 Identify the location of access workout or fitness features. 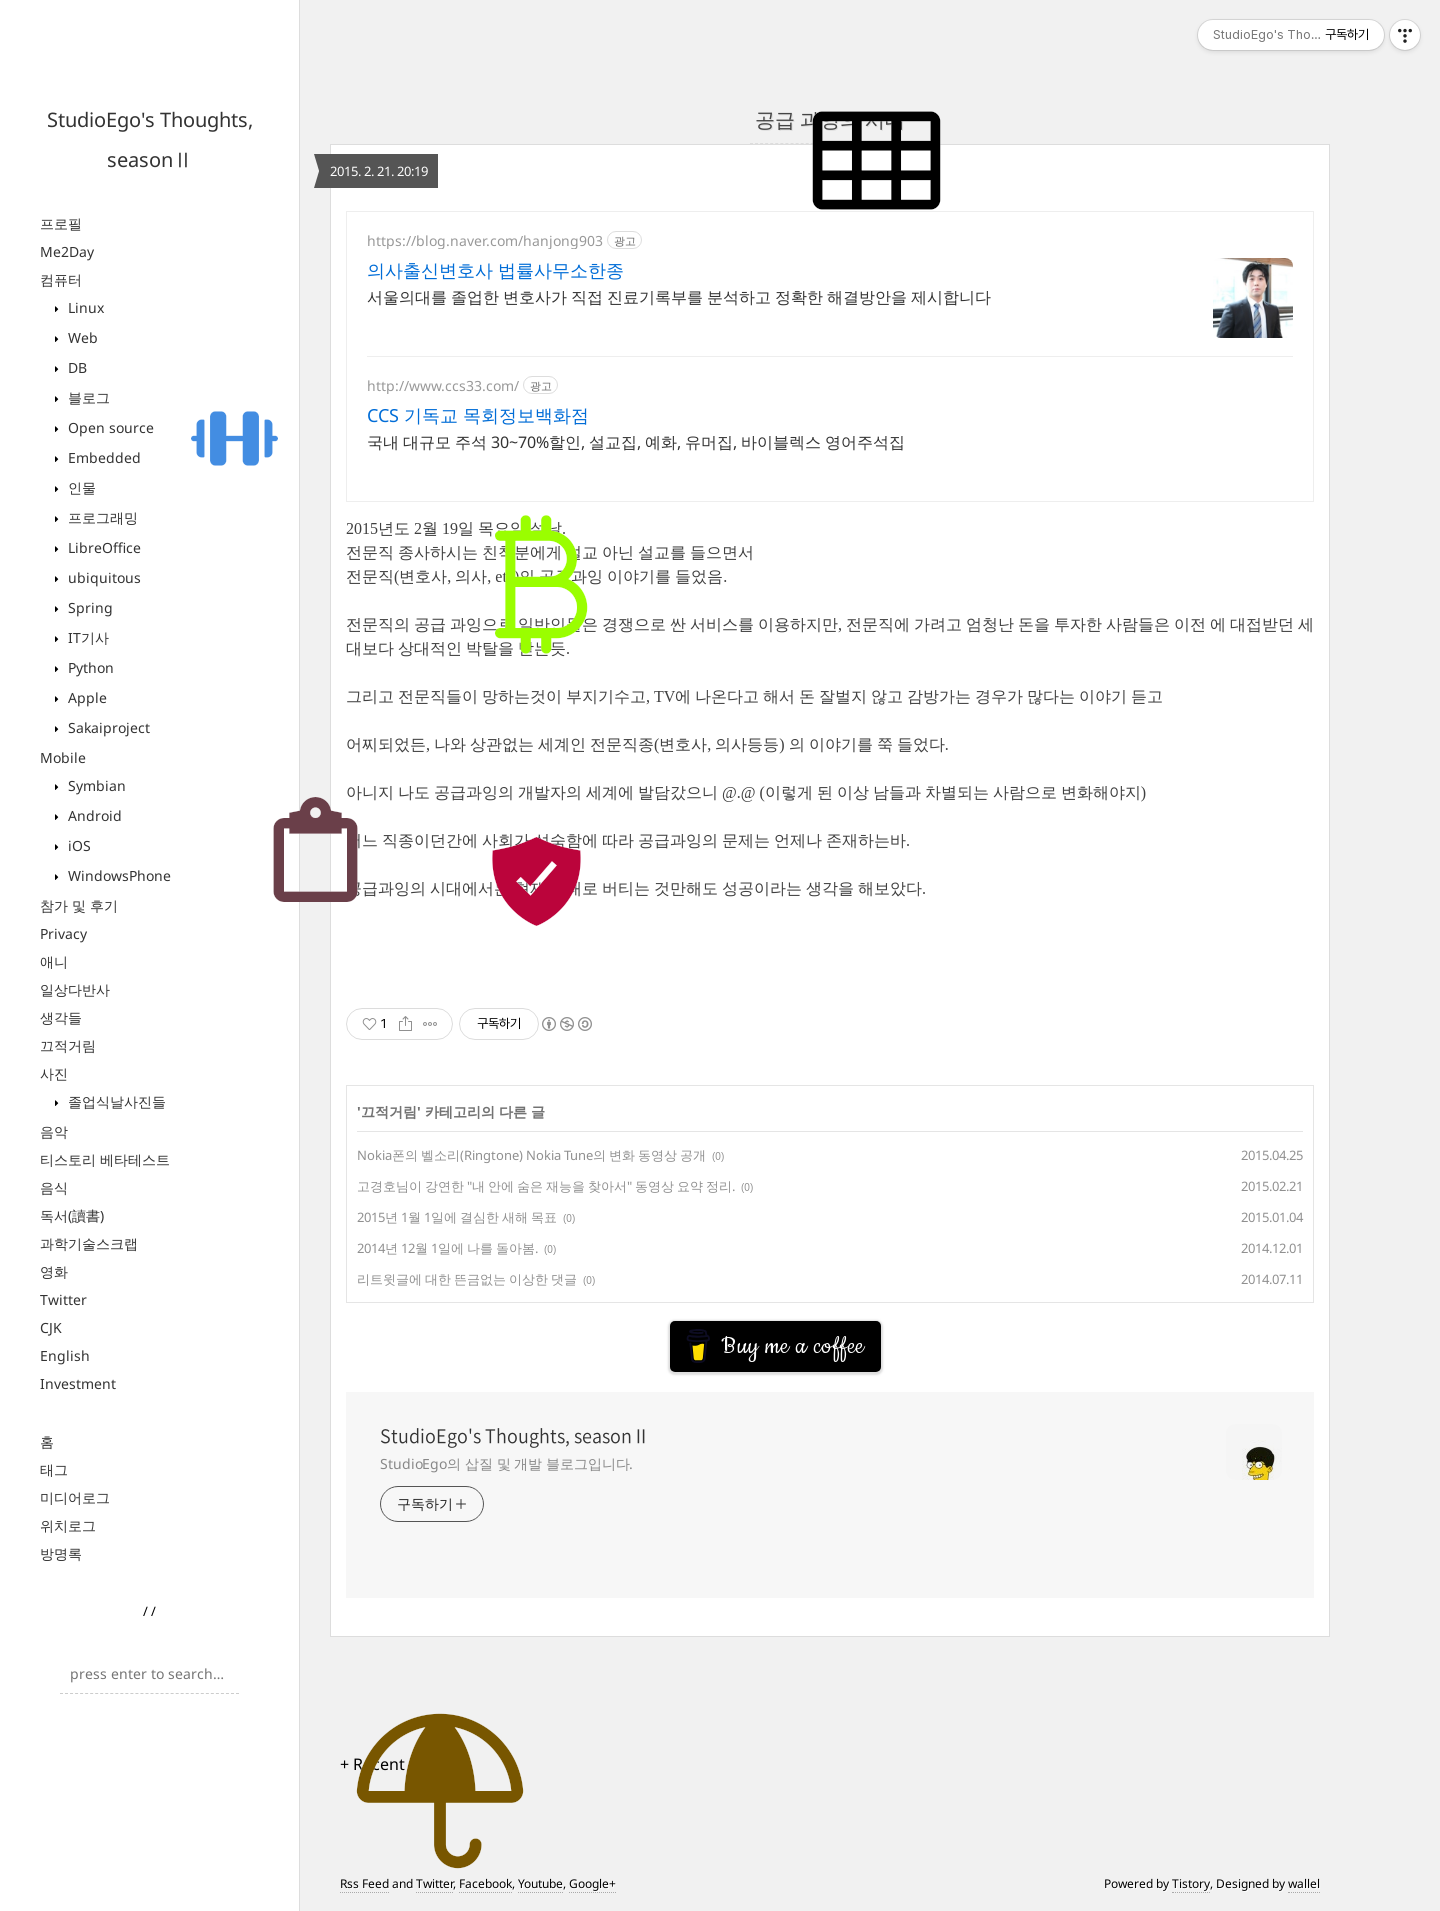
(234, 438).